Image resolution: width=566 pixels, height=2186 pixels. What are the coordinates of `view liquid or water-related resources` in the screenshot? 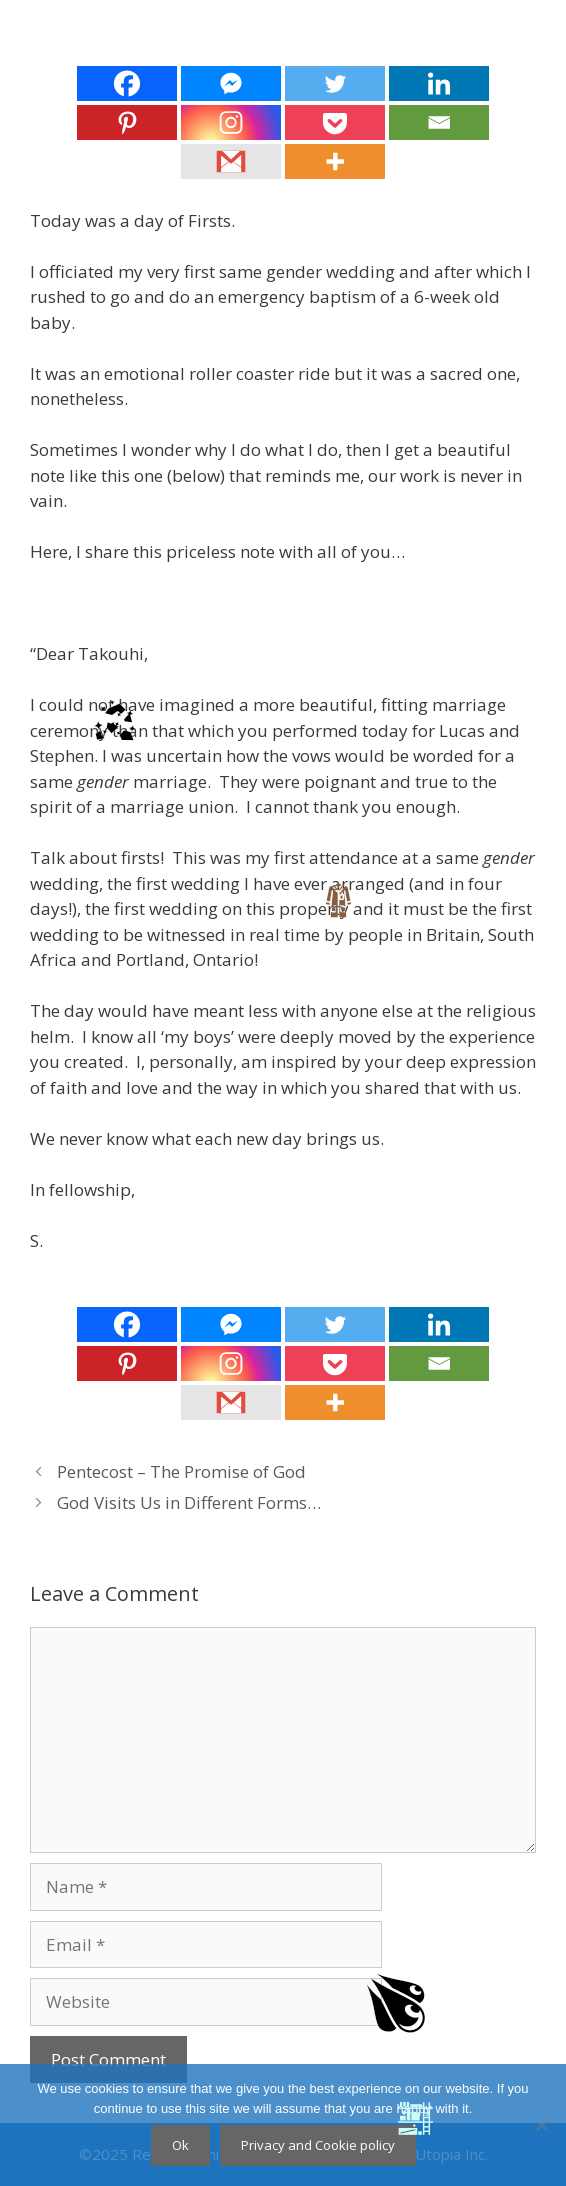 It's located at (395, 2002).